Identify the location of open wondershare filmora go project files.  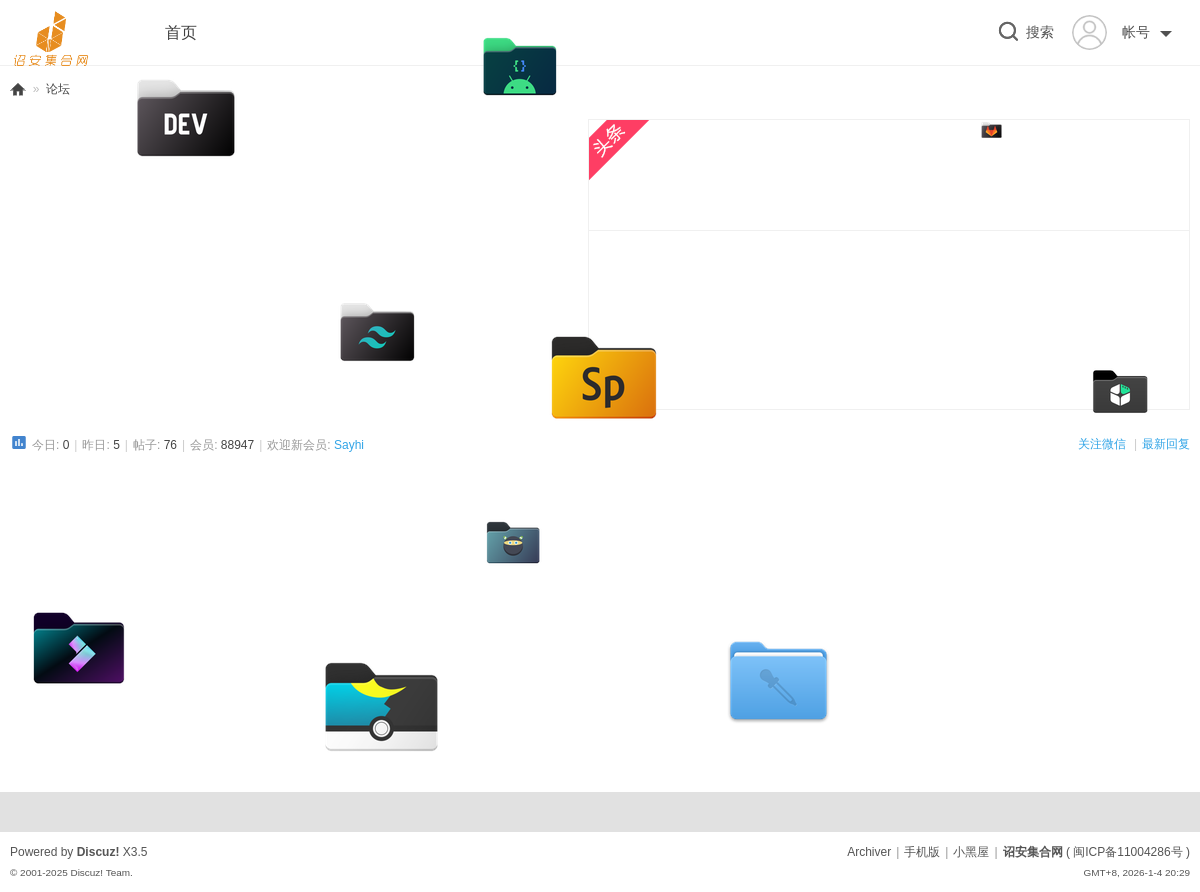
(78, 650).